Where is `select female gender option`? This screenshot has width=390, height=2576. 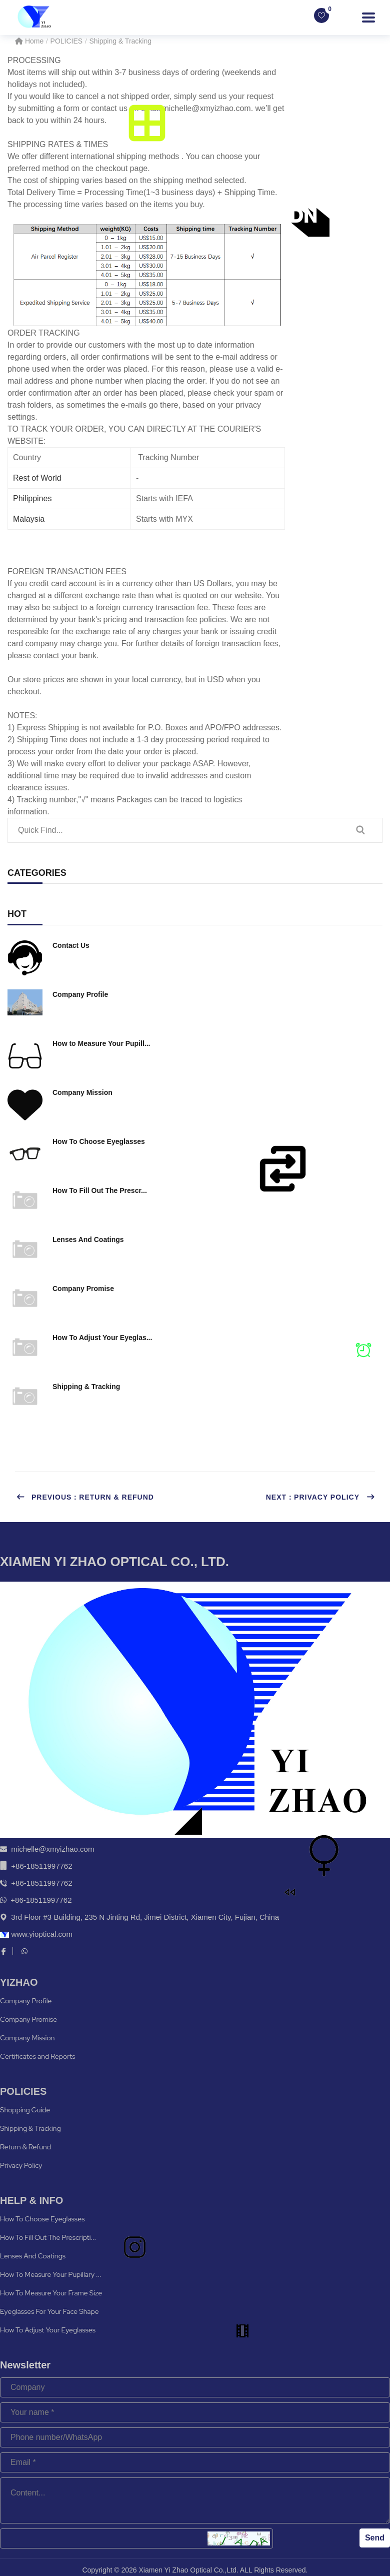 select female gender option is located at coordinates (324, 1856).